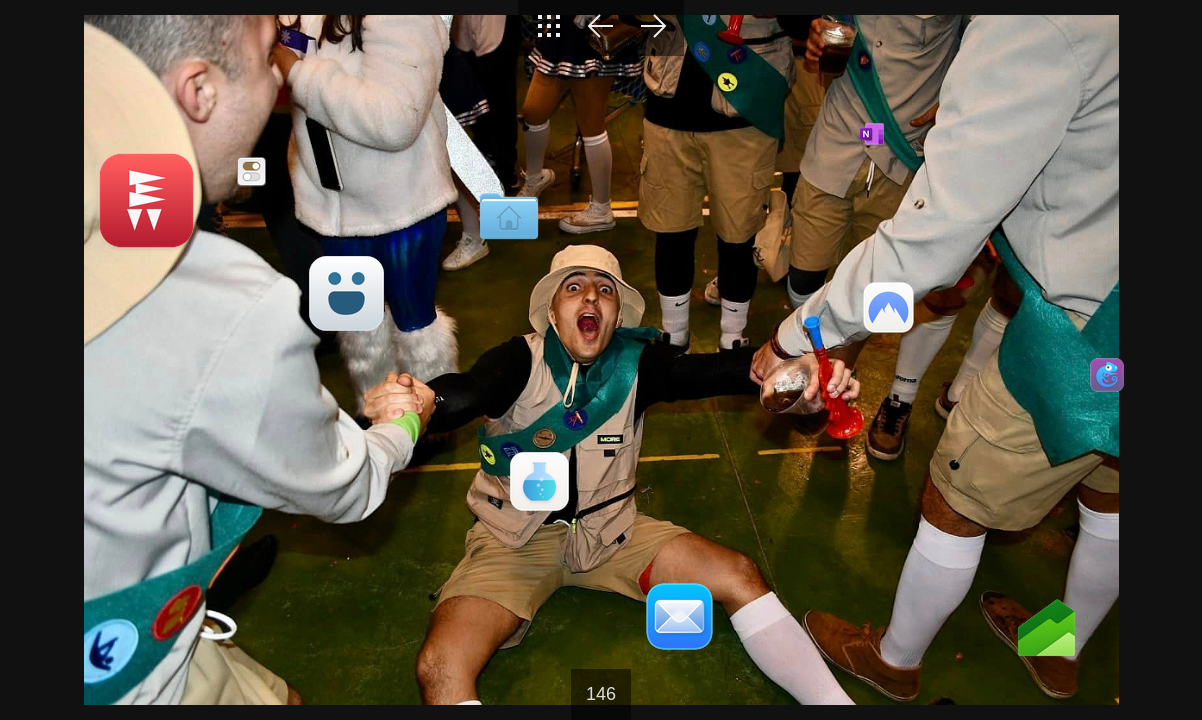 The width and height of the screenshot is (1202, 720). What do you see at coordinates (1046, 627) in the screenshot?
I see `open the finance app` at bounding box center [1046, 627].